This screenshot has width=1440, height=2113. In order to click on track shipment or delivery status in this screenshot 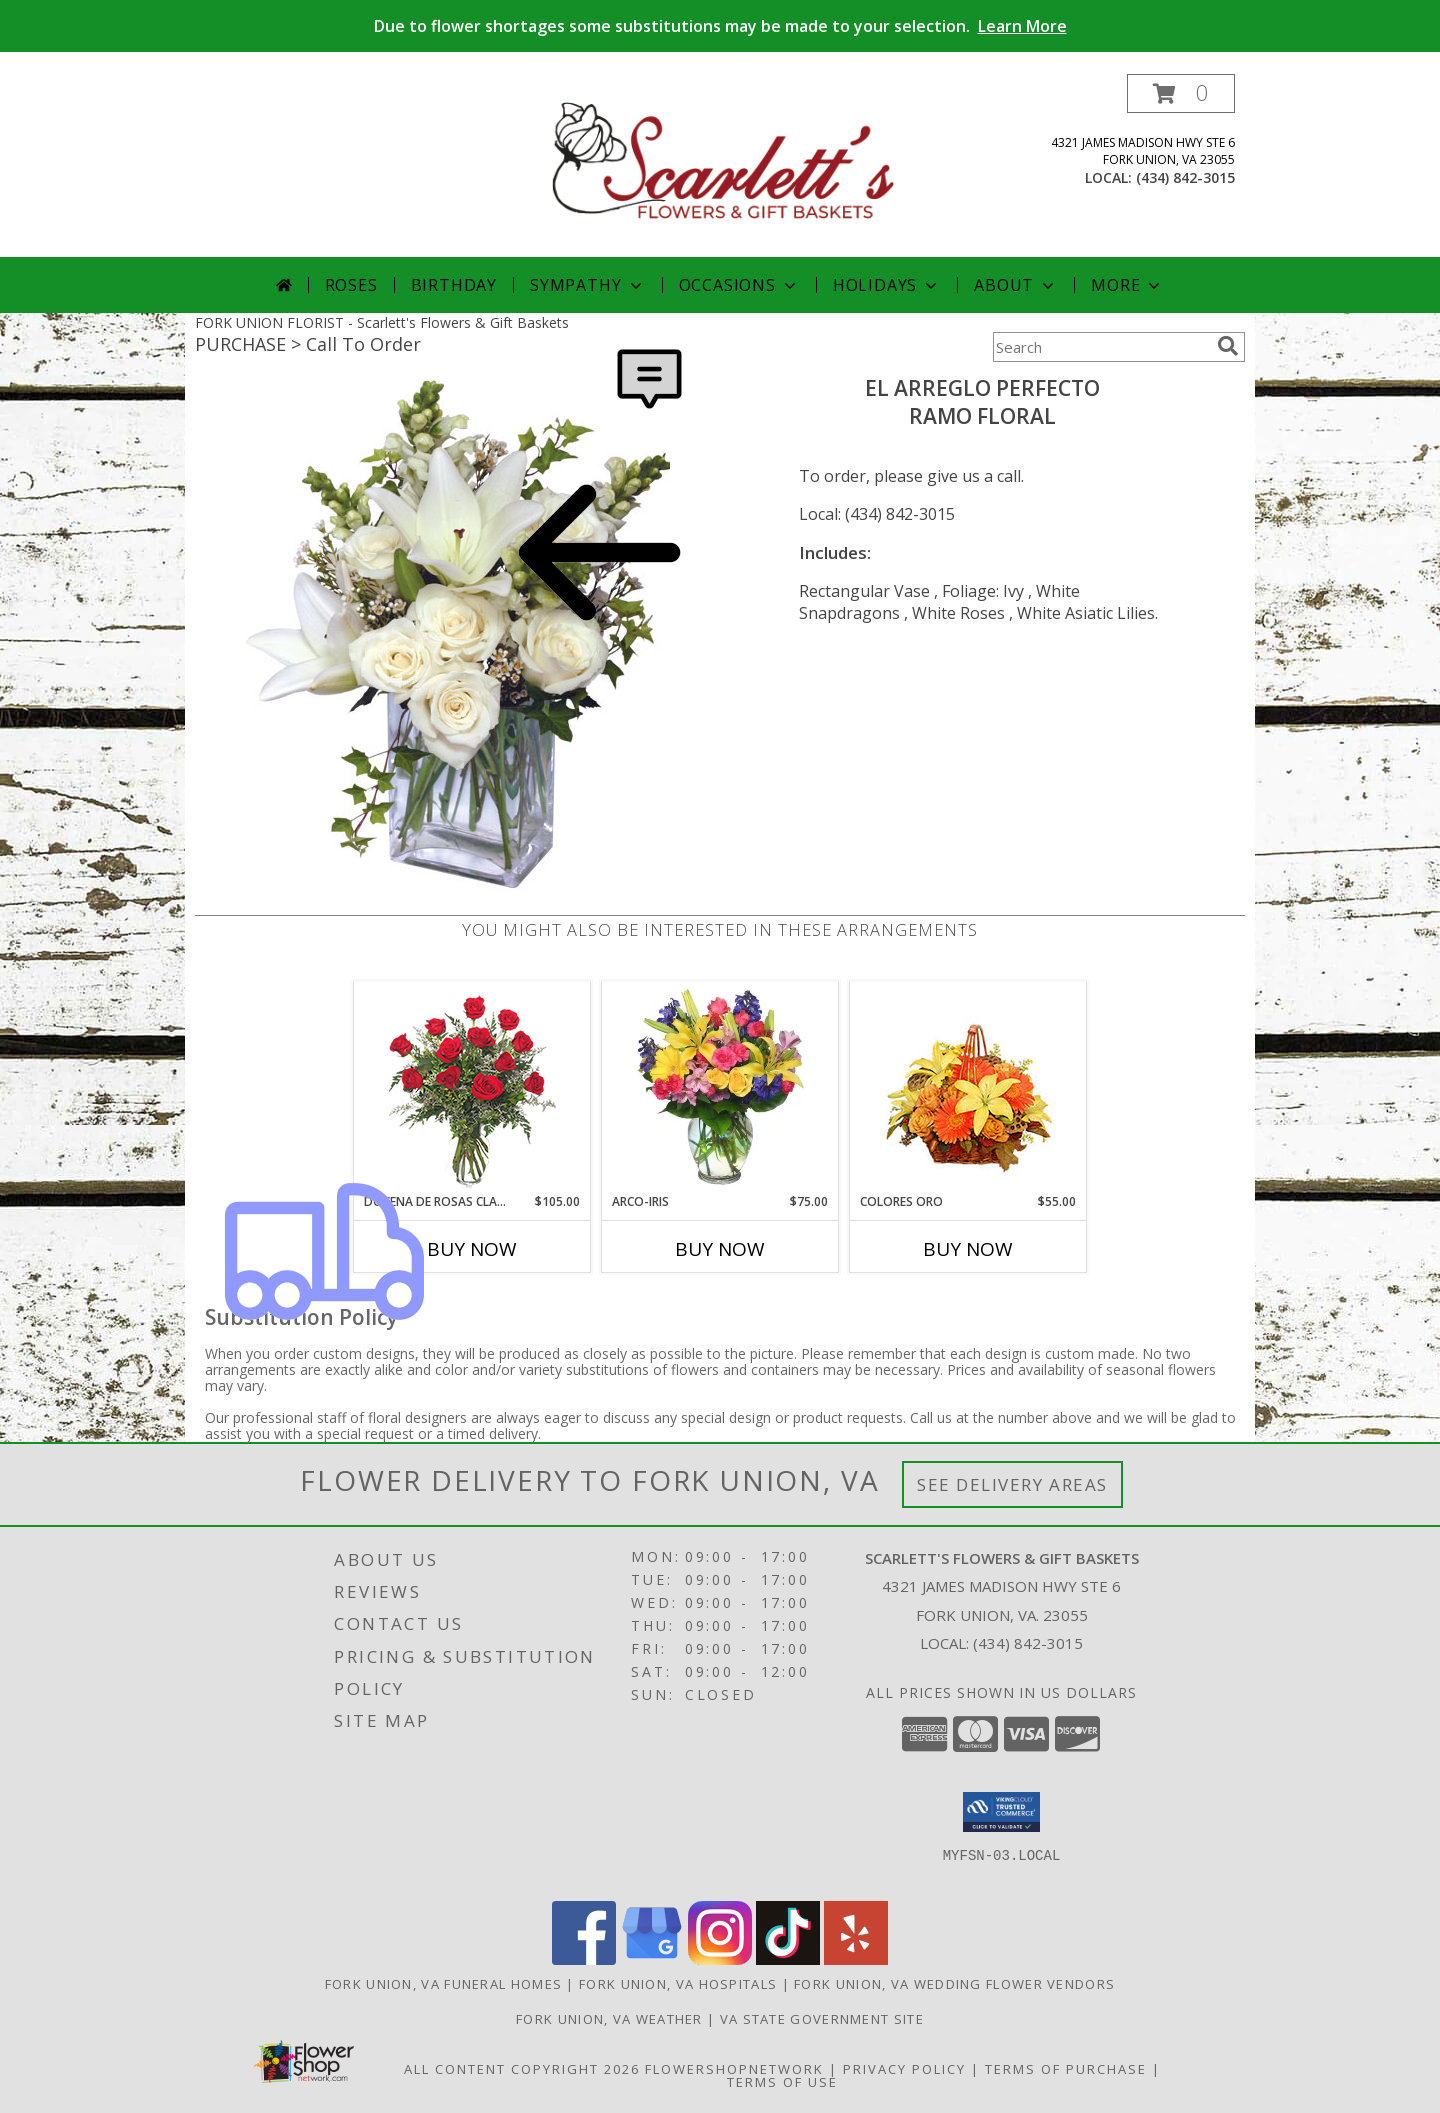, I will do `click(324, 1251)`.